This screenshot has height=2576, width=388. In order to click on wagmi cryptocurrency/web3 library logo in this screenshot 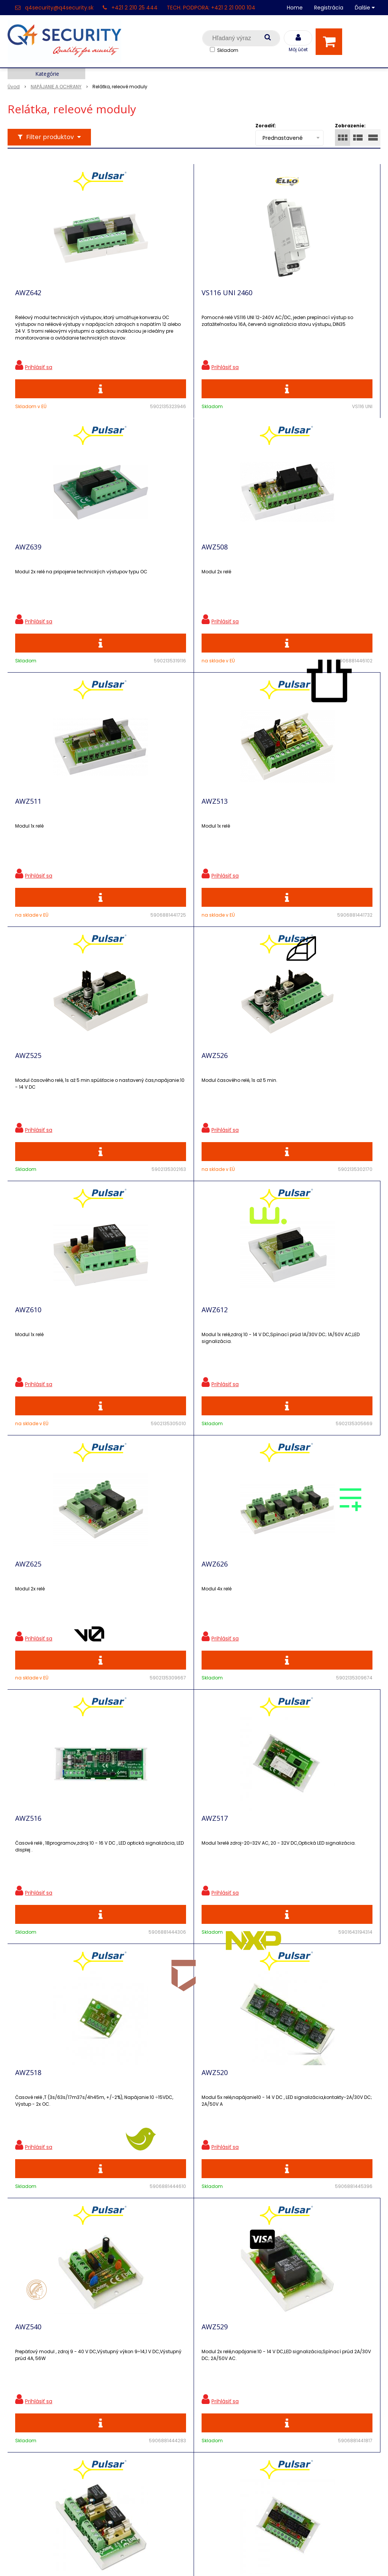, I will do `click(268, 1216)`.